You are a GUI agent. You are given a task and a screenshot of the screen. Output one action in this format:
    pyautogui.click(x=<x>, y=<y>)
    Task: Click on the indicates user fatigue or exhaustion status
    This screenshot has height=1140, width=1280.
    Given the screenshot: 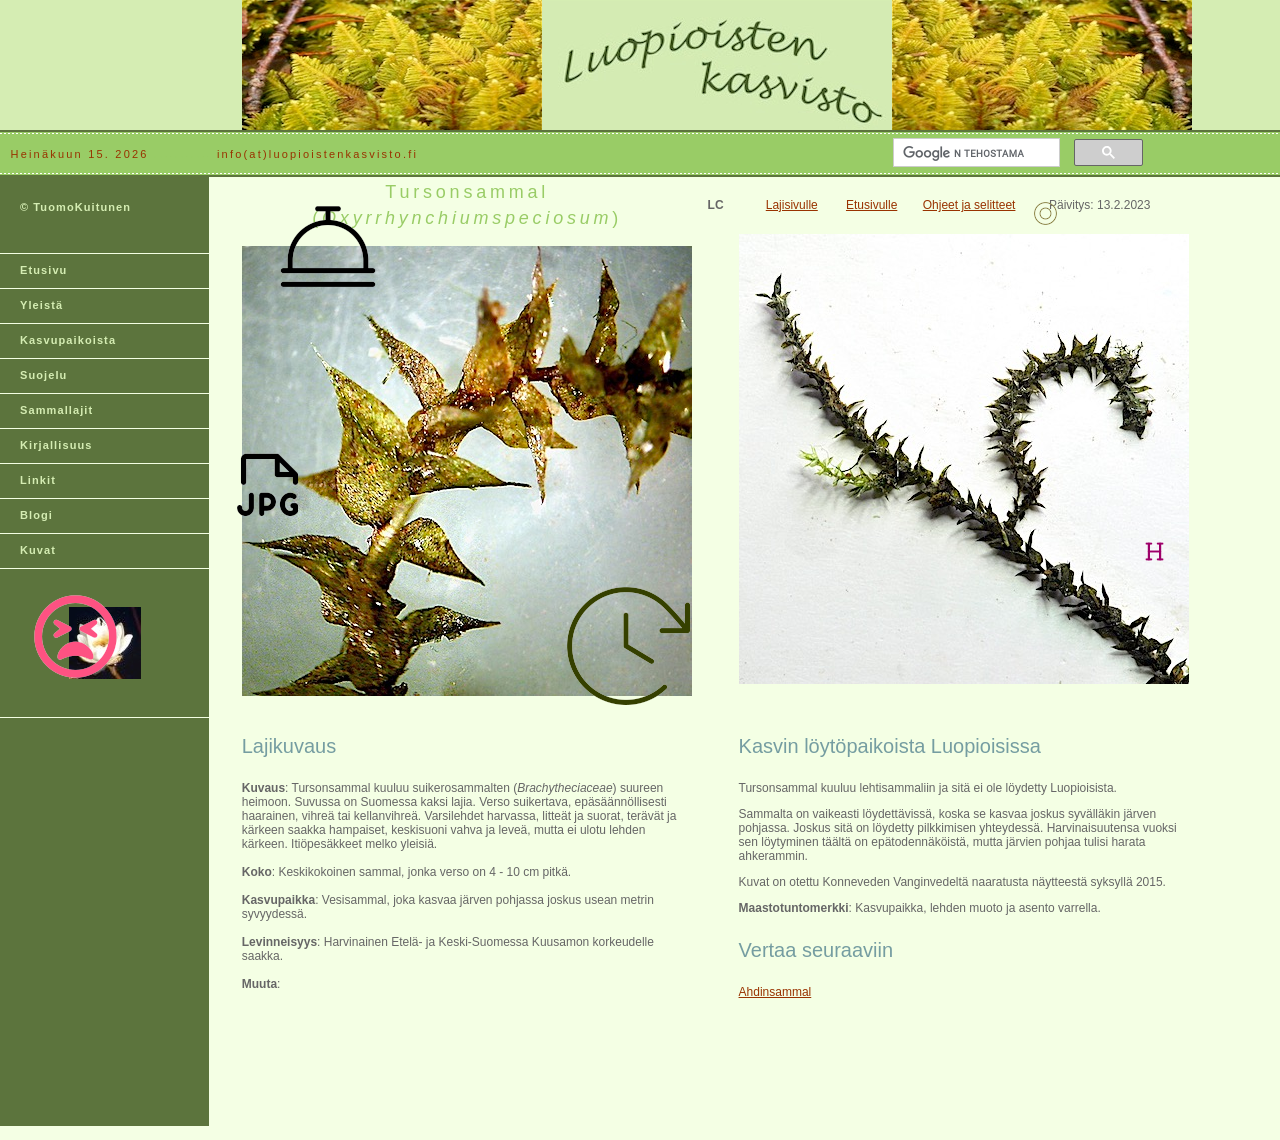 What is the action you would take?
    pyautogui.click(x=75, y=636)
    